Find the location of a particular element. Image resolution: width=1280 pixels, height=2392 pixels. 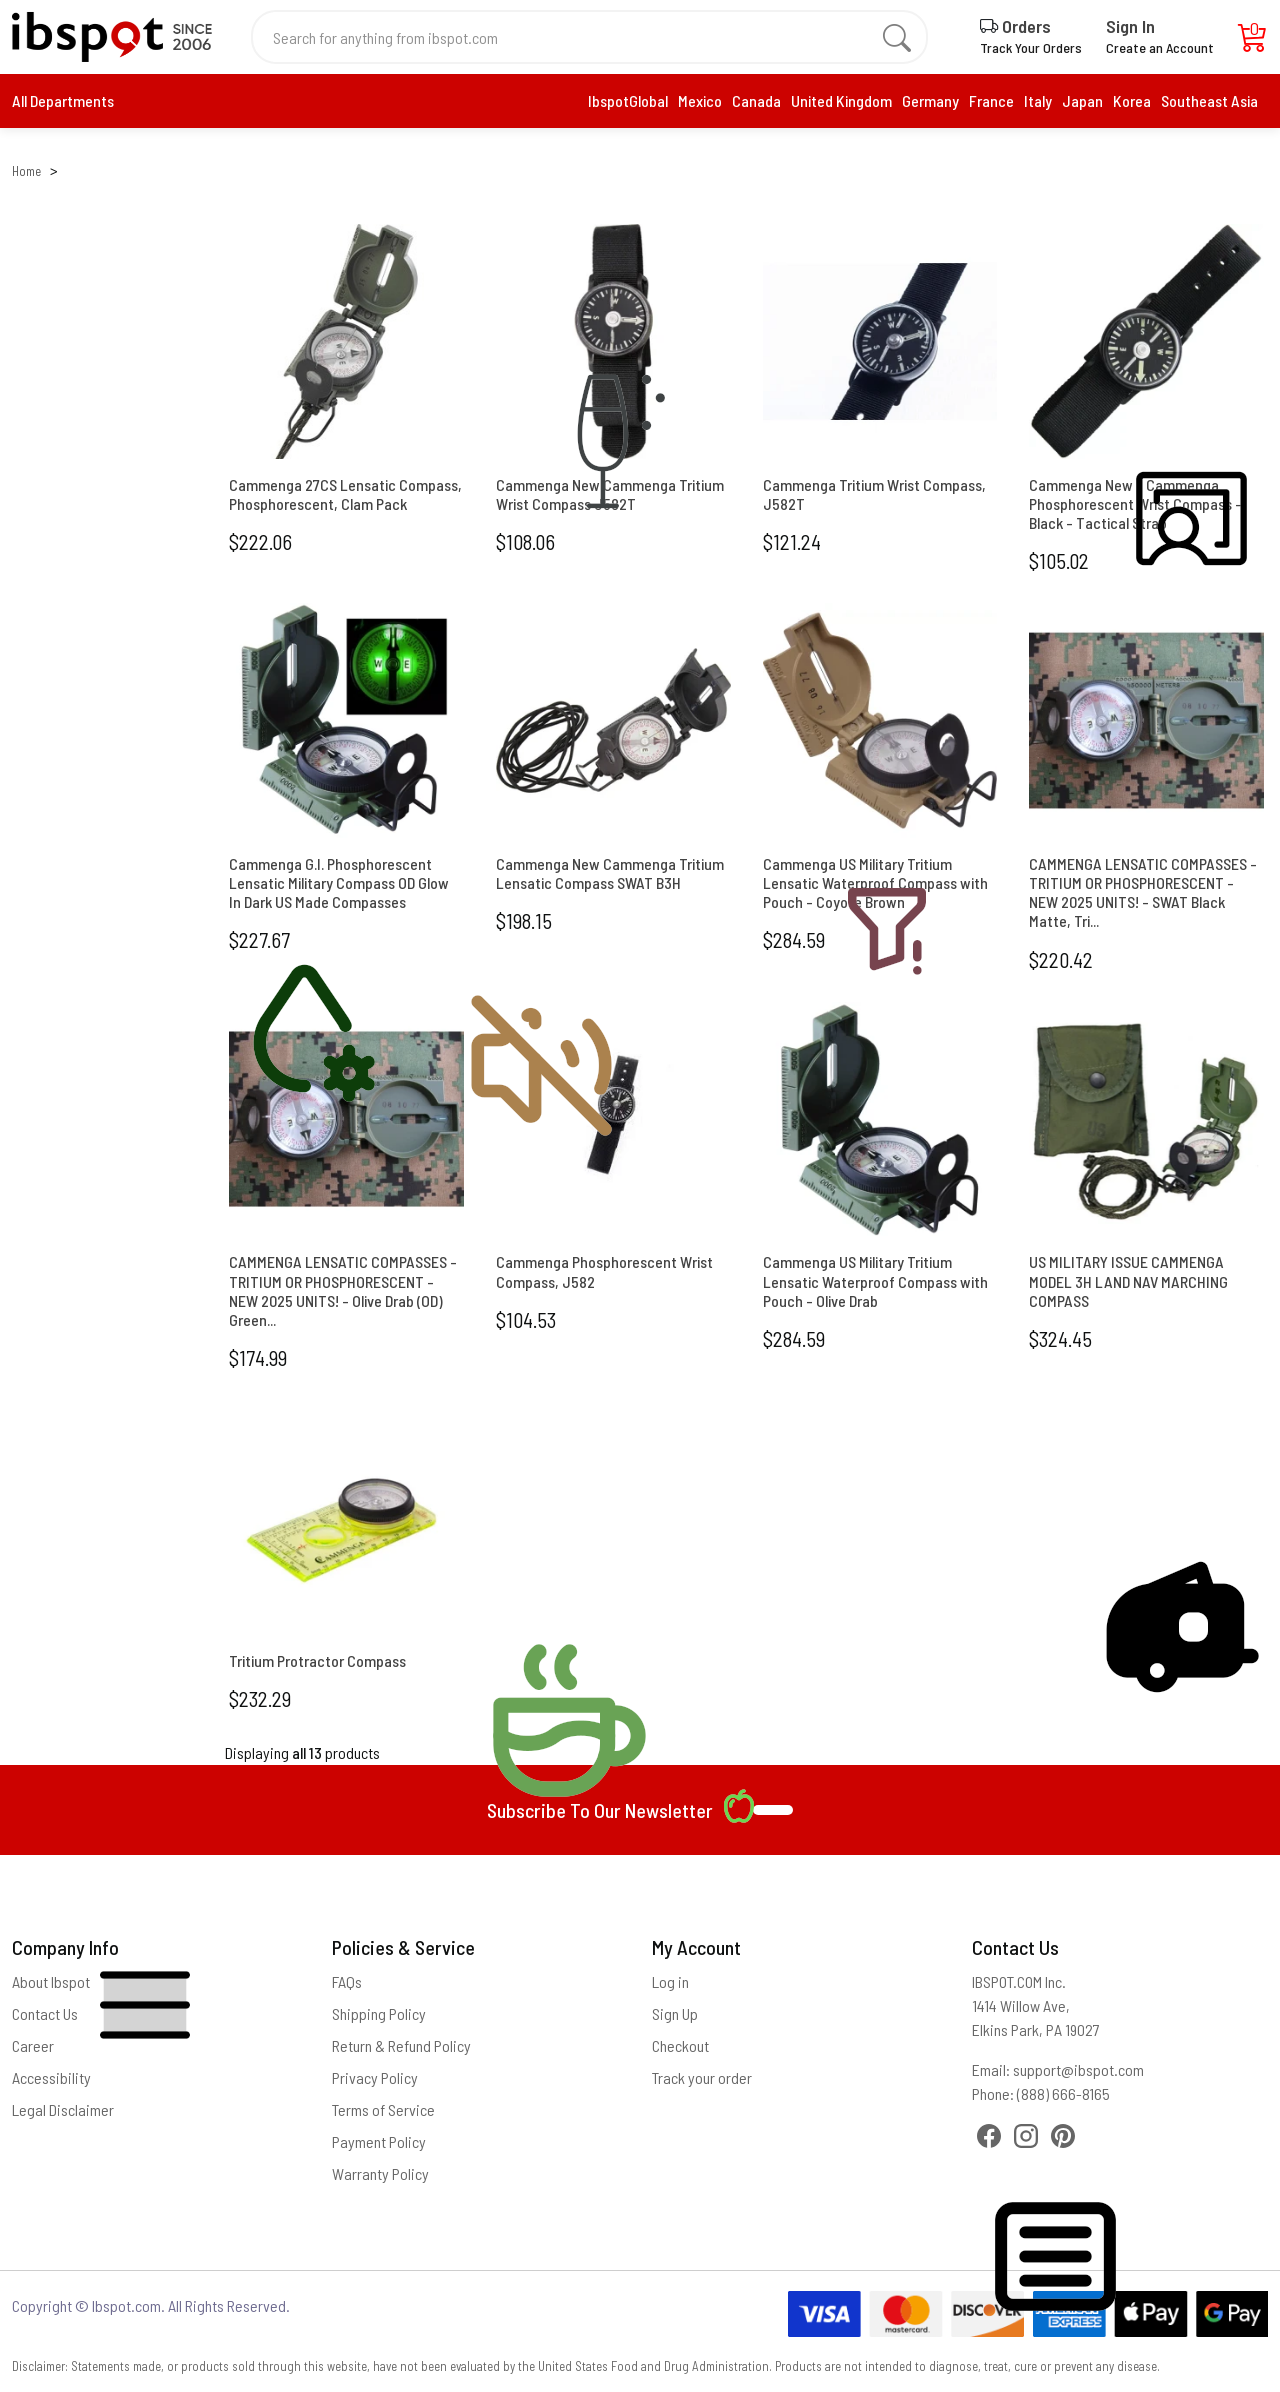

configure water or liquid settings is located at coordinates (304, 1028).